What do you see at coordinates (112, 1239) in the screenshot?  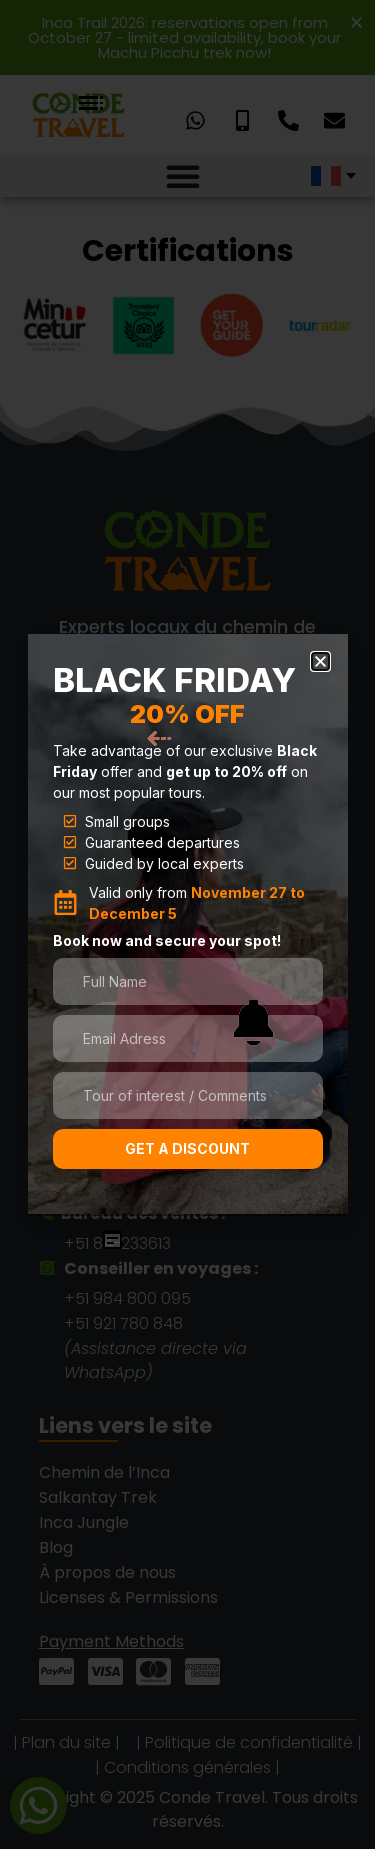 I see `open rich text editor` at bounding box center [112, 1239].